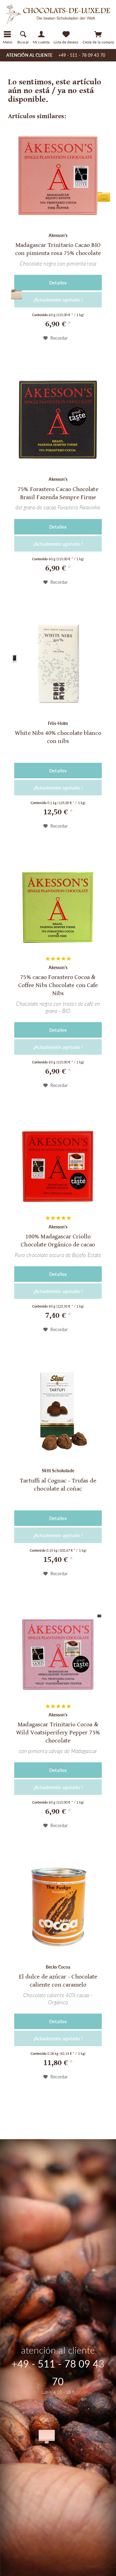 This screenshot has height=2576, width=116. Describe the element at coordinates (15, 659) in the screenshot. I see `iPod nano device in red` at that location.